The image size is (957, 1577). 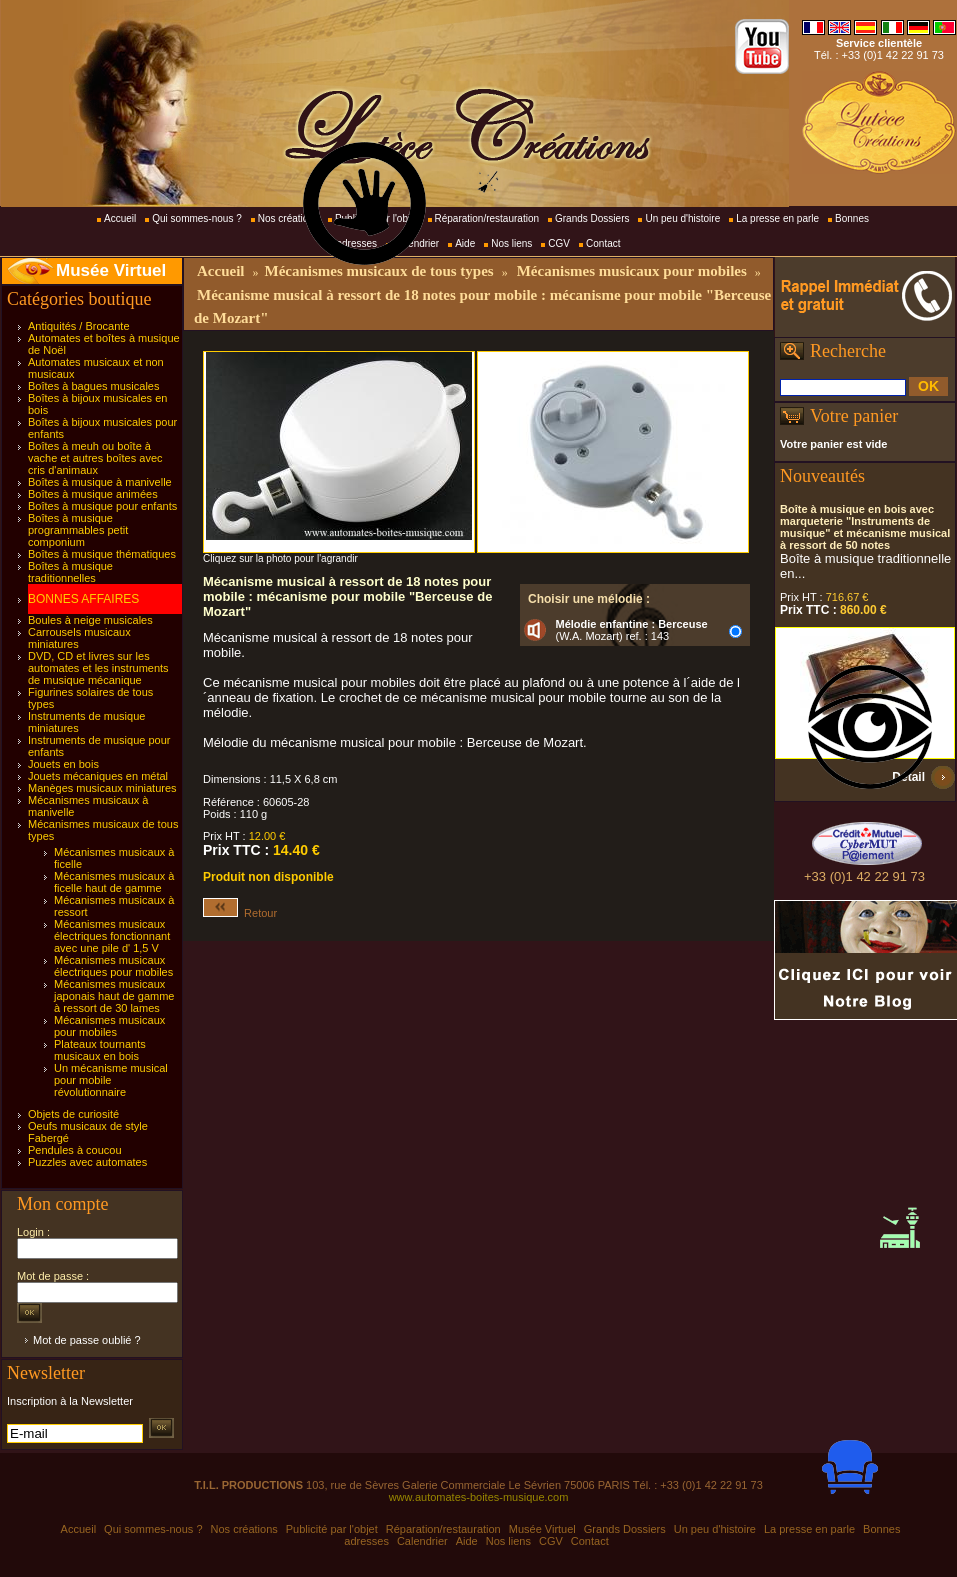 I want to click on indicates an interactive or usable item, so click(x=364, y=203).